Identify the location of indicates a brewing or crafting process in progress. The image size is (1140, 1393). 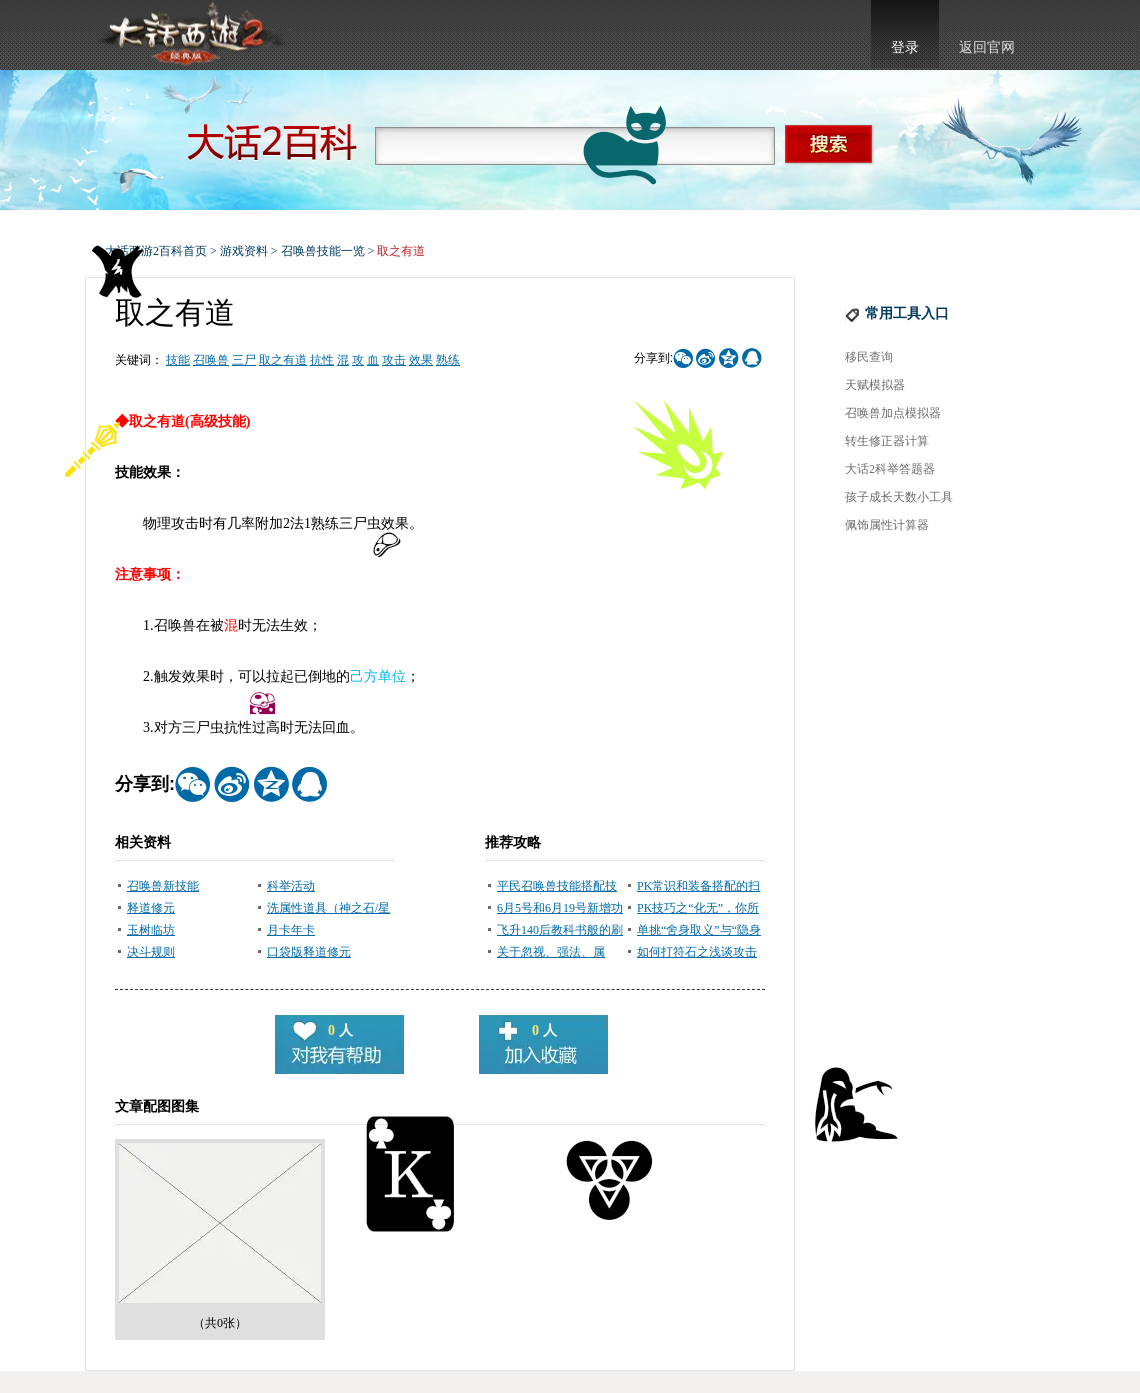
(262, 701).